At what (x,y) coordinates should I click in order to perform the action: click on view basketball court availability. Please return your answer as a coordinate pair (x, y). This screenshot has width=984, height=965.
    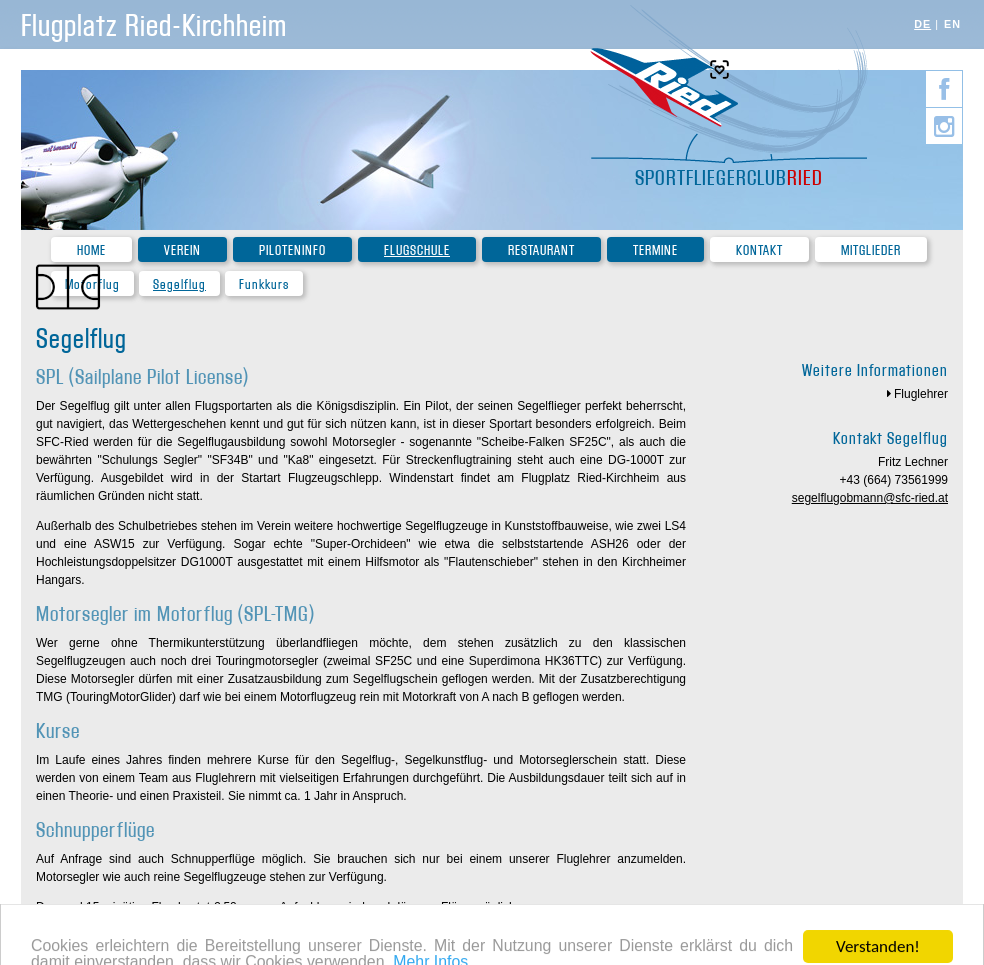
    Looking at the image, I should click on (68, 287).